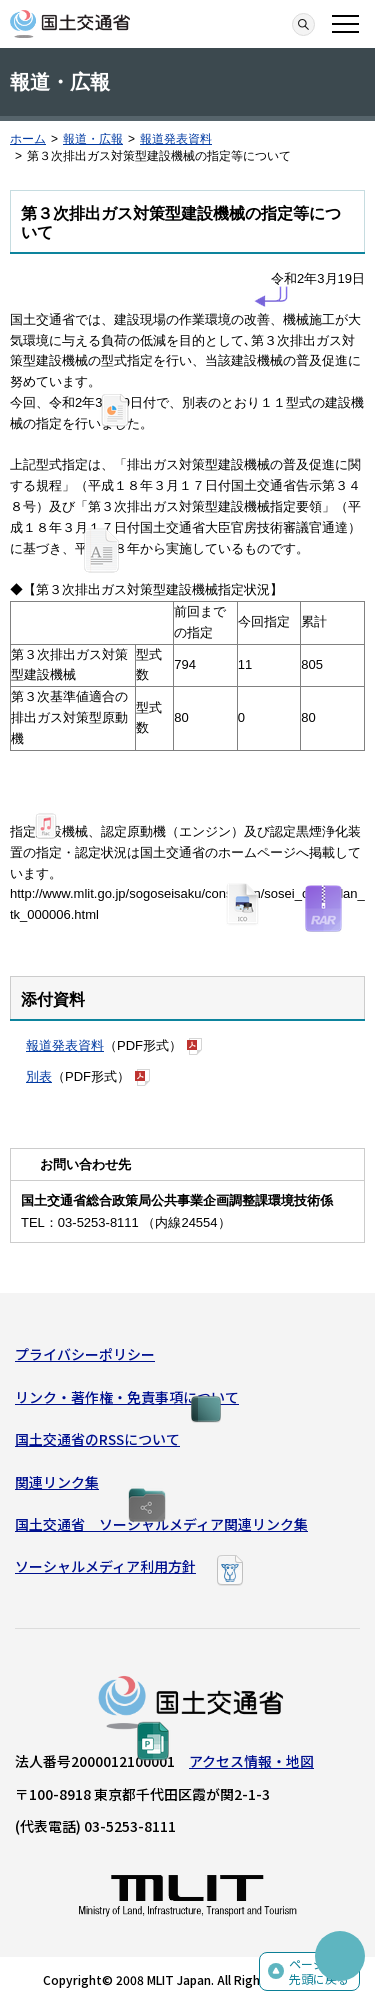 Image resolution: width=375 pixels, height=2006 pixels. Describe the element at coordinates (323, 908) in the screenshot. I see `a compressed RAR archive file` at that location.